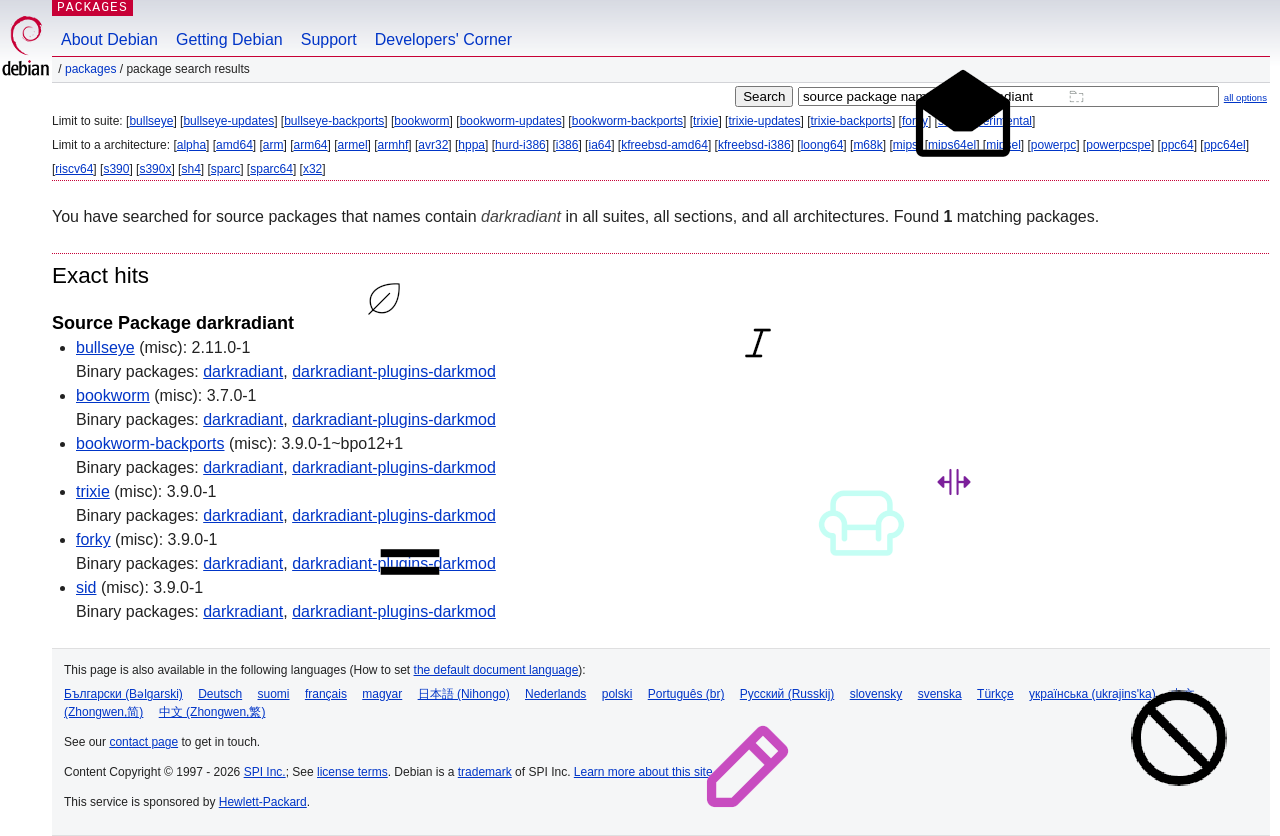  What do you see at coordinates (963, 117) in the screenshot?
I see `view an opened or read email` at bounding box center [963, 117].